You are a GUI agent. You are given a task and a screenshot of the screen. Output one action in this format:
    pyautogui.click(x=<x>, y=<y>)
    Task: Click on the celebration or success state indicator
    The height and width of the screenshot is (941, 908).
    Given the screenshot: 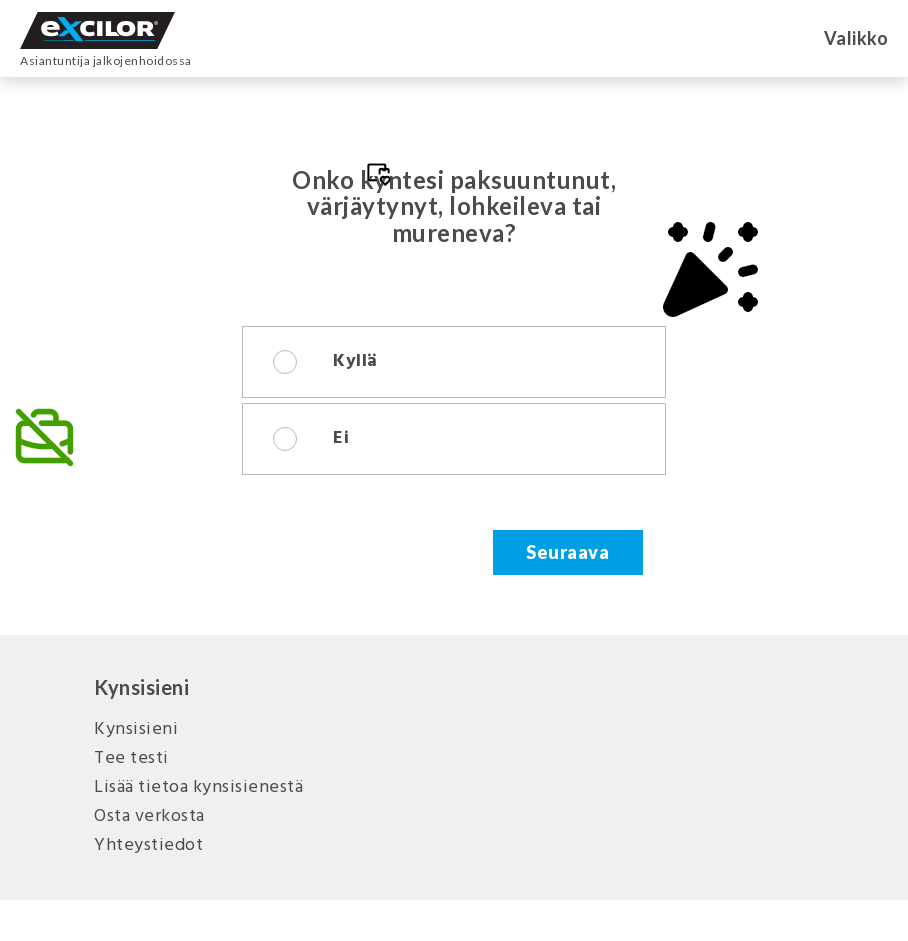 What is the action you would take?
    pyautogui.click(x=713, y=267)
    